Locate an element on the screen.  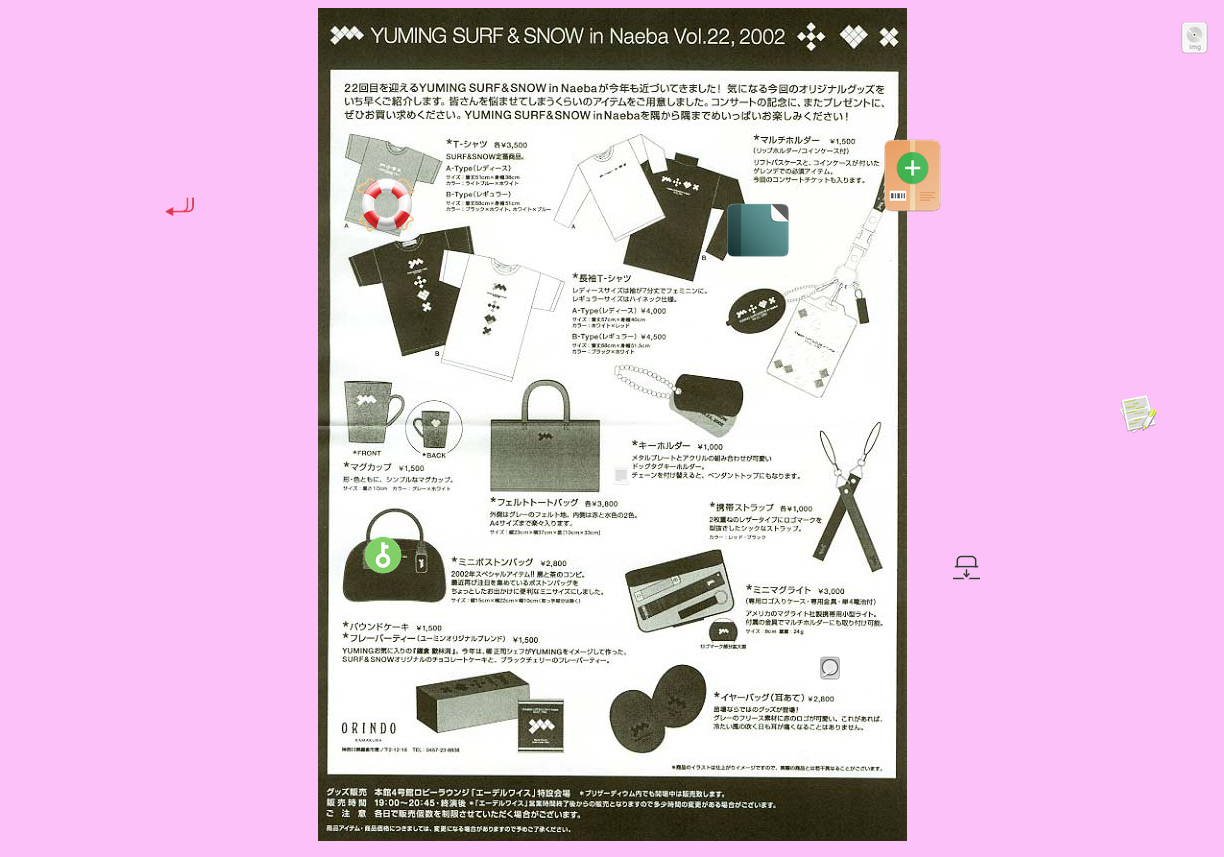
minimize window to dock is located at coordinates (966, 567).